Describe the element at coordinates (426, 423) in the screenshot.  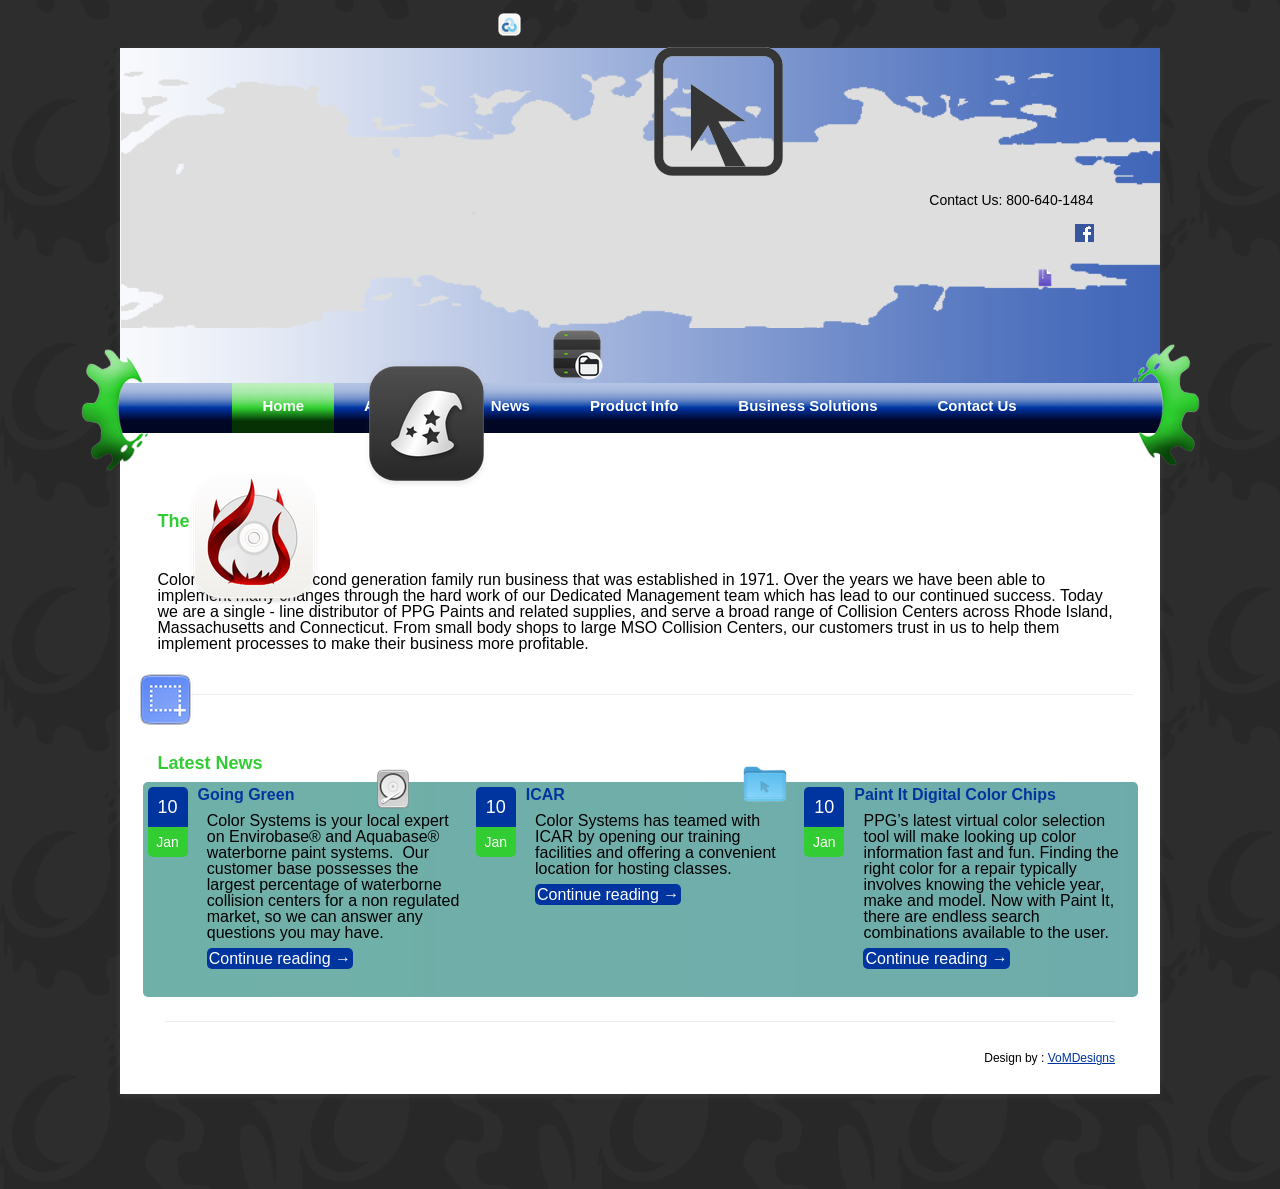
I see `open ImageMagick display application` at that location.